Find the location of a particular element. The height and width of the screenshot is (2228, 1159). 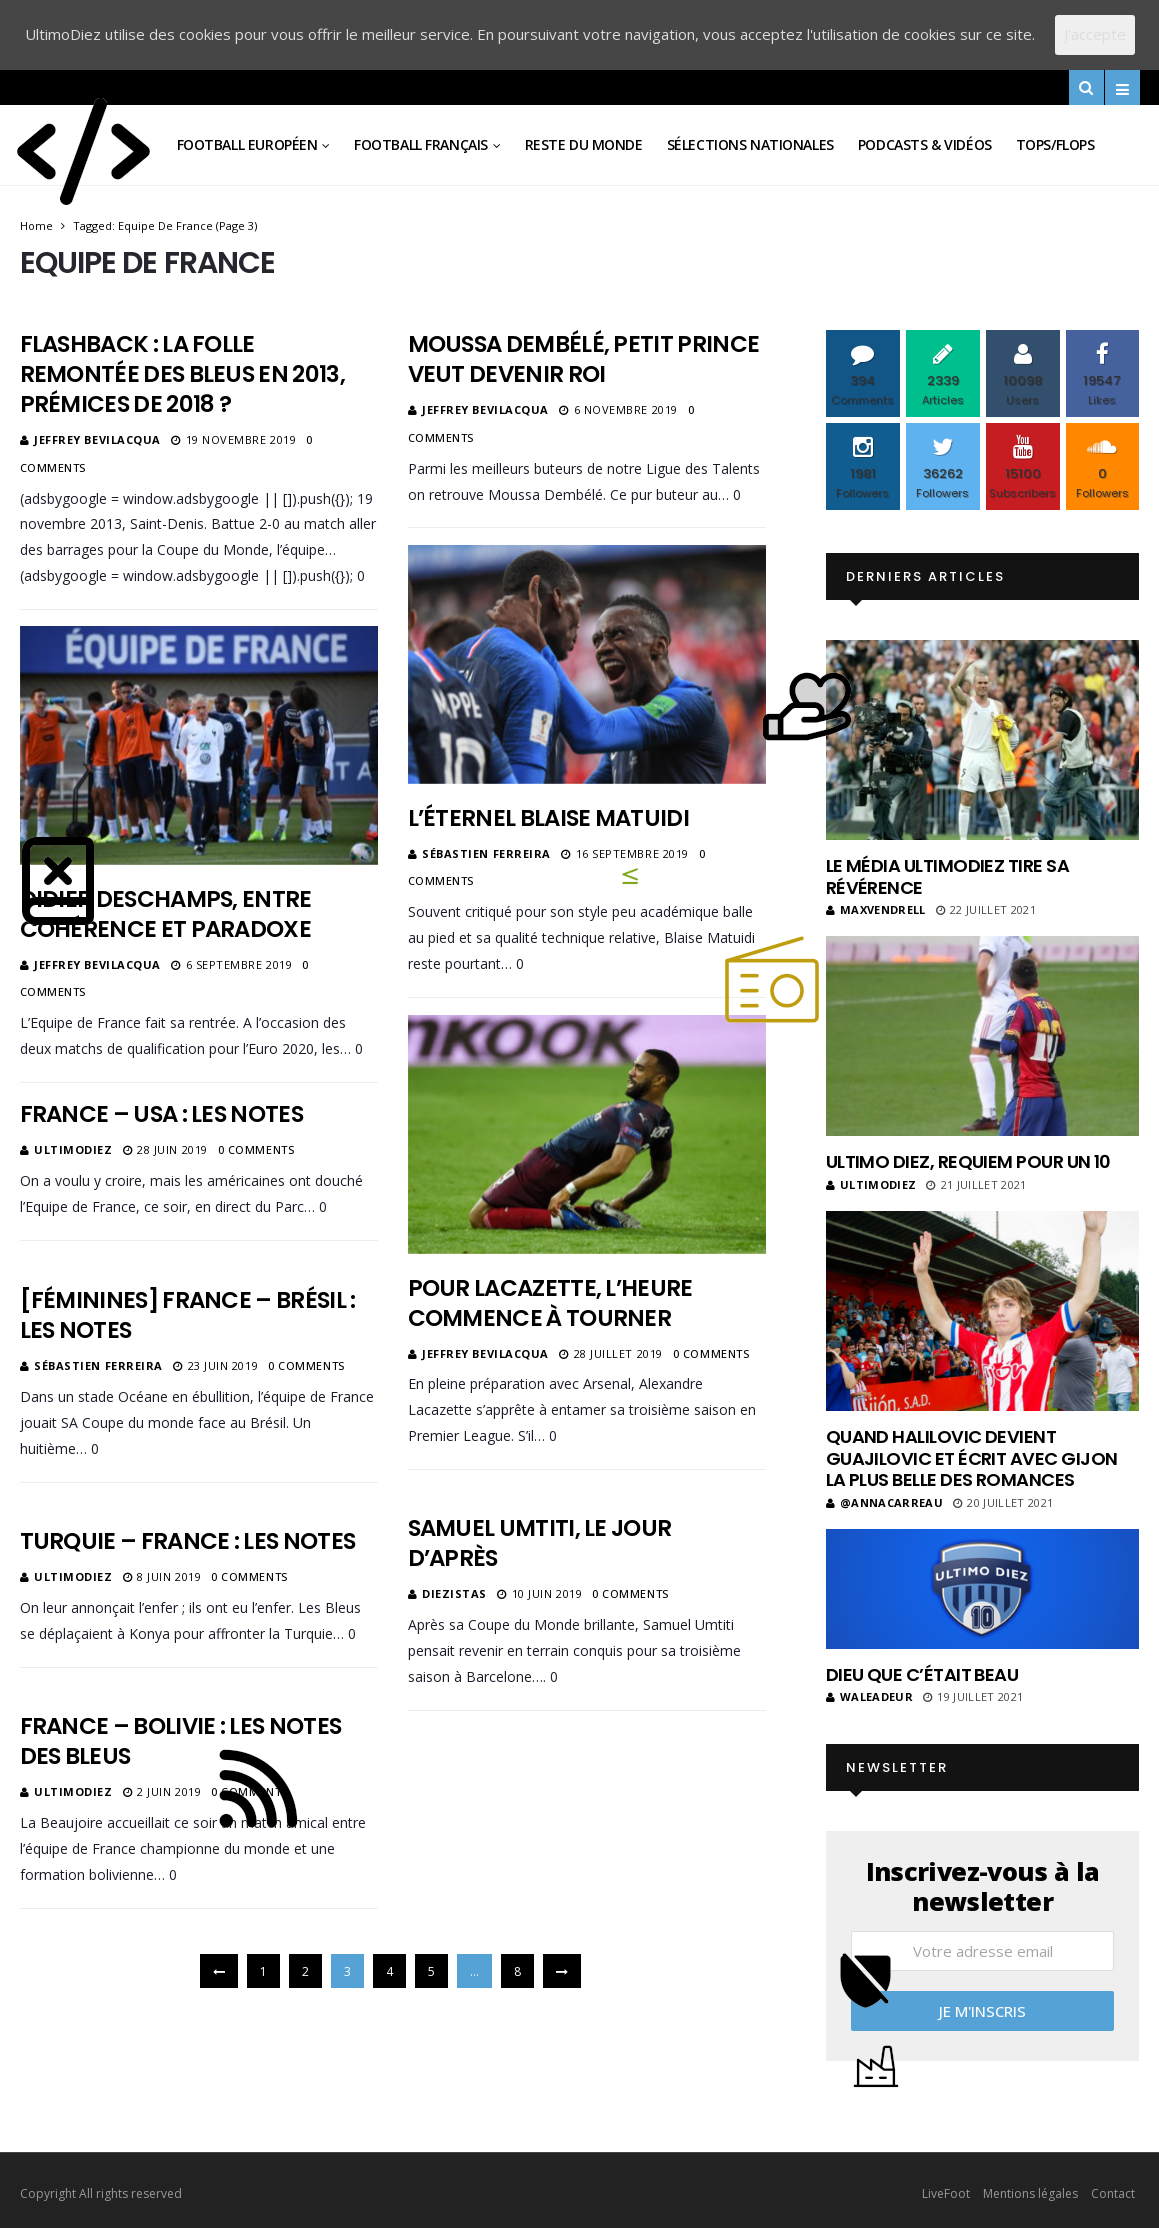

security or protection is disabled is located at coordinates (865, 1978).